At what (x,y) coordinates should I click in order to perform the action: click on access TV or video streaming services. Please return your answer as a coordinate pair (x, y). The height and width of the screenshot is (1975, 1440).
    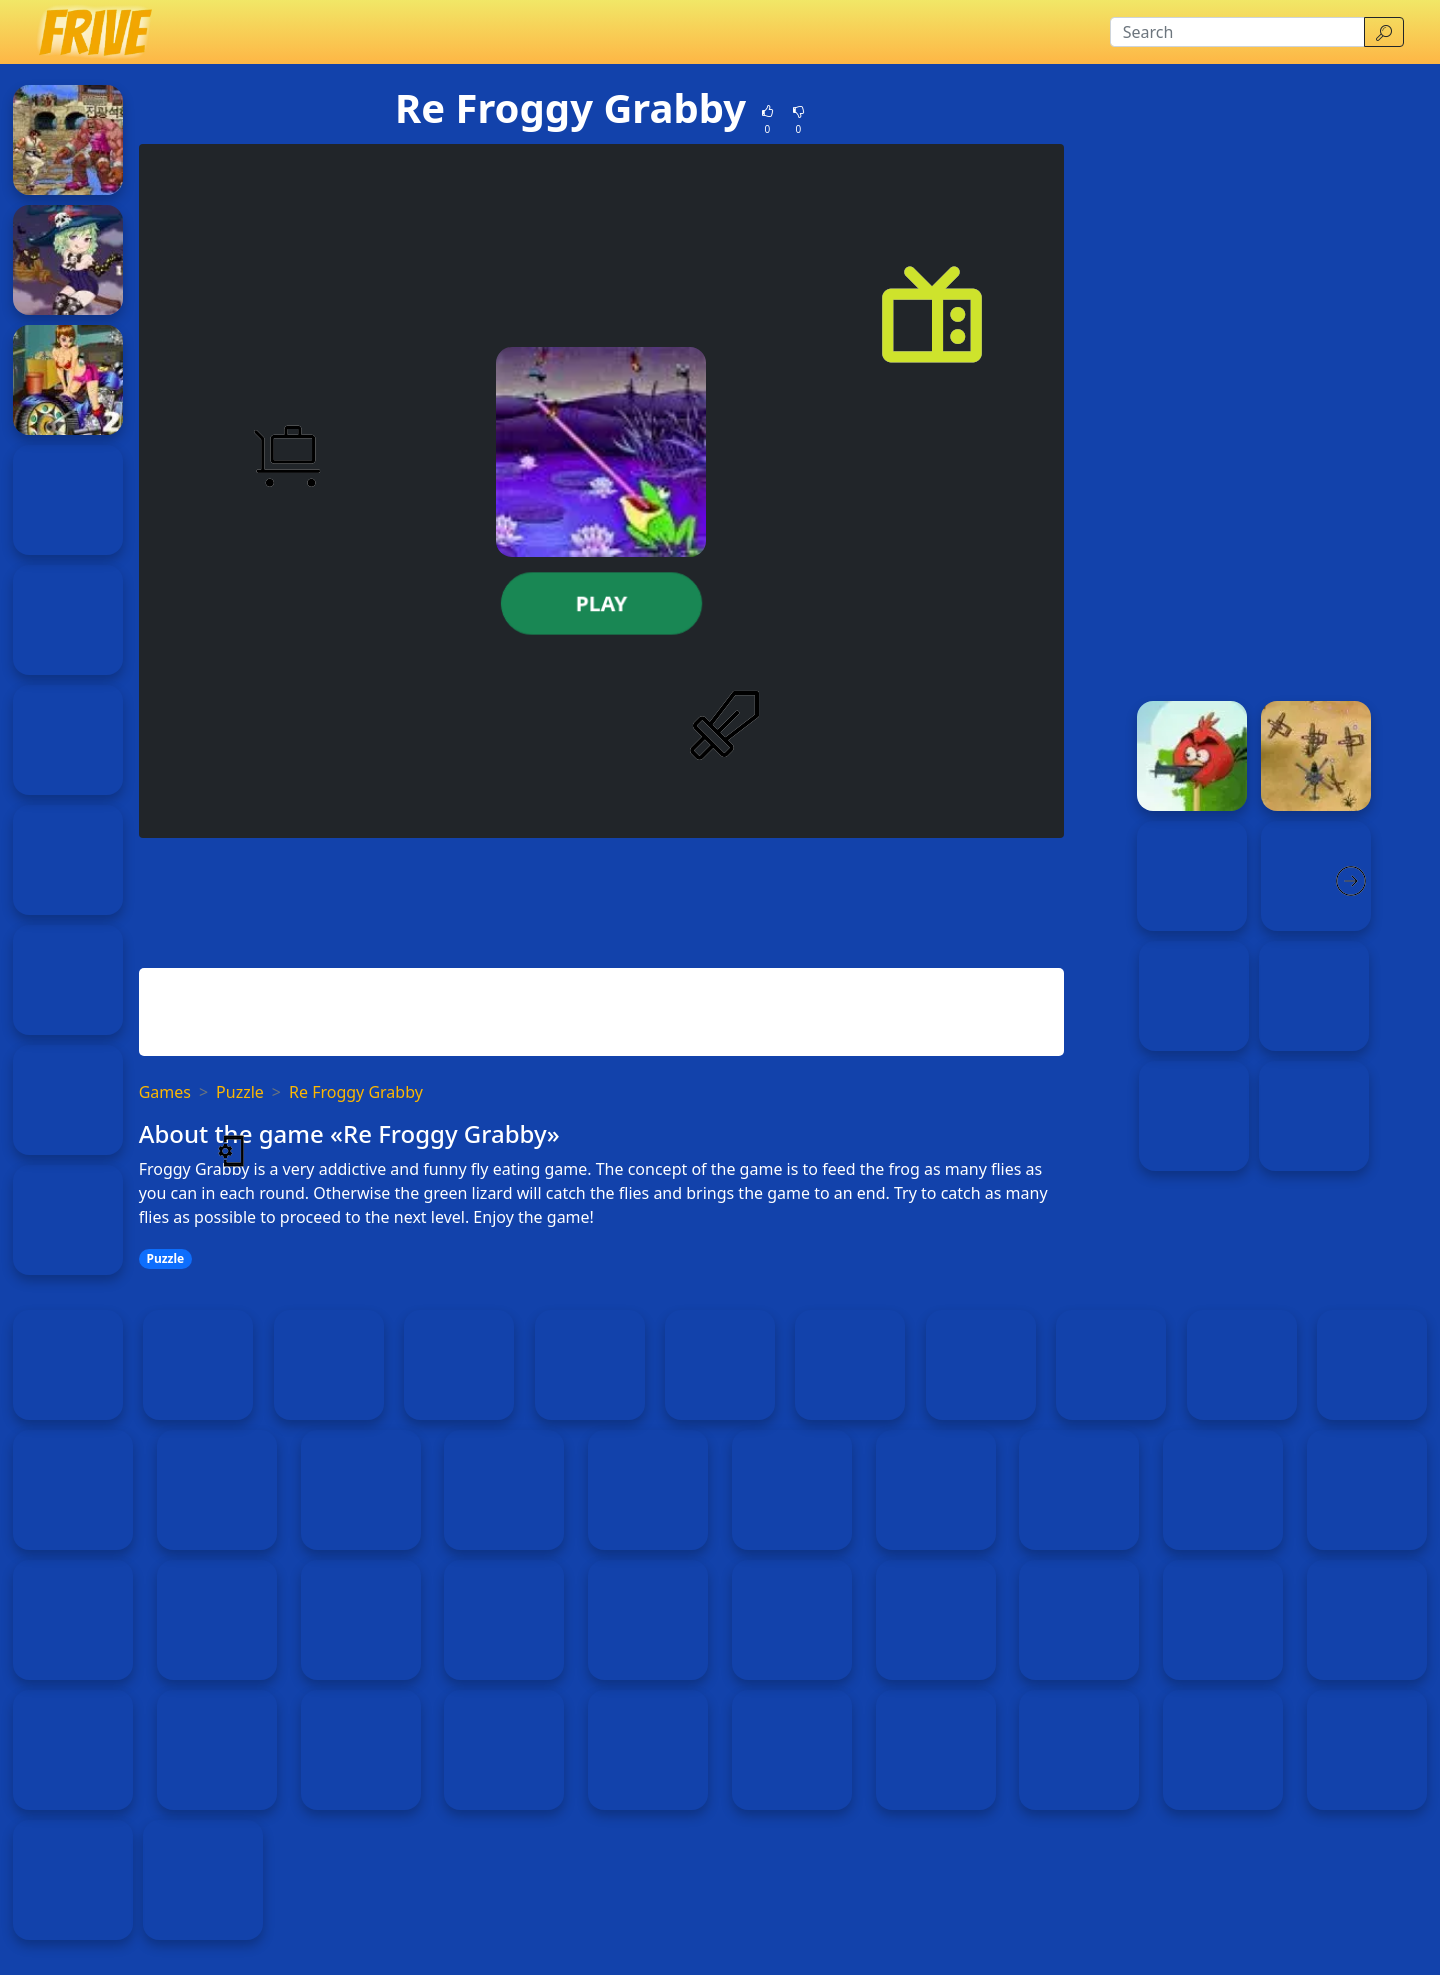
    Looking at the image, I should click on (932, 320).